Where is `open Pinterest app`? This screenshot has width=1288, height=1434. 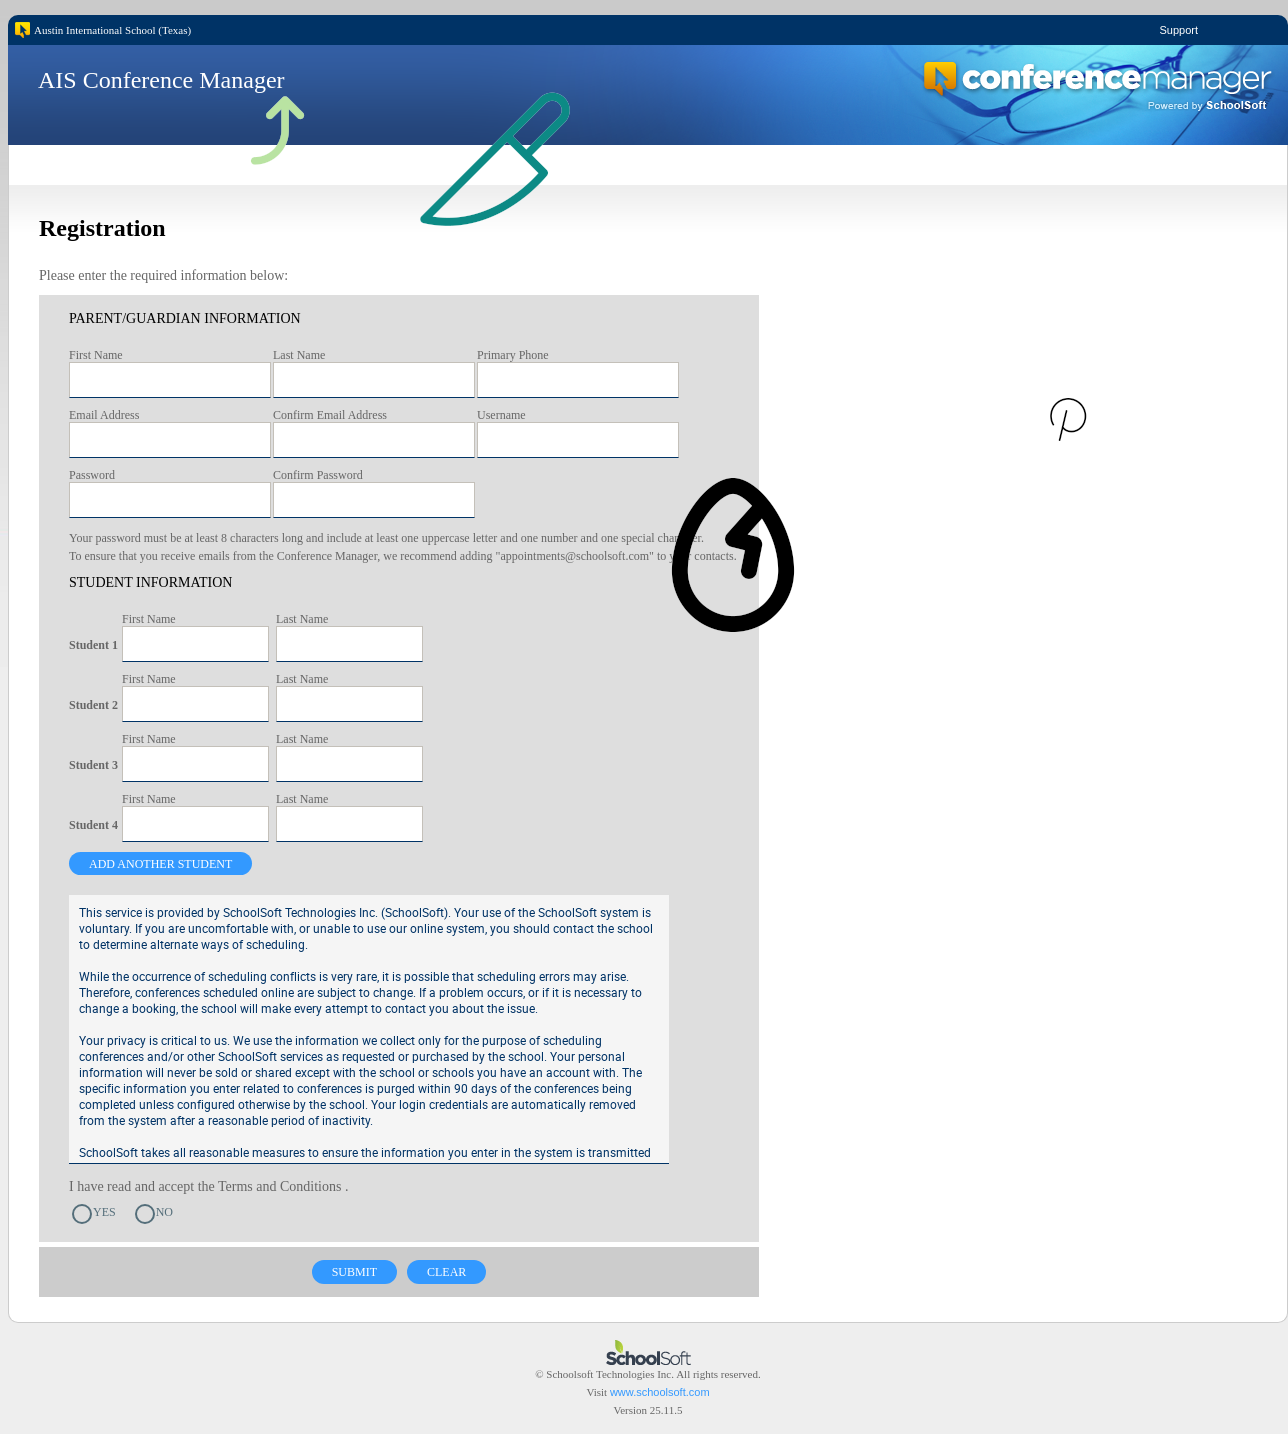 open Pinterest app is located at coordinates (1066, 419).